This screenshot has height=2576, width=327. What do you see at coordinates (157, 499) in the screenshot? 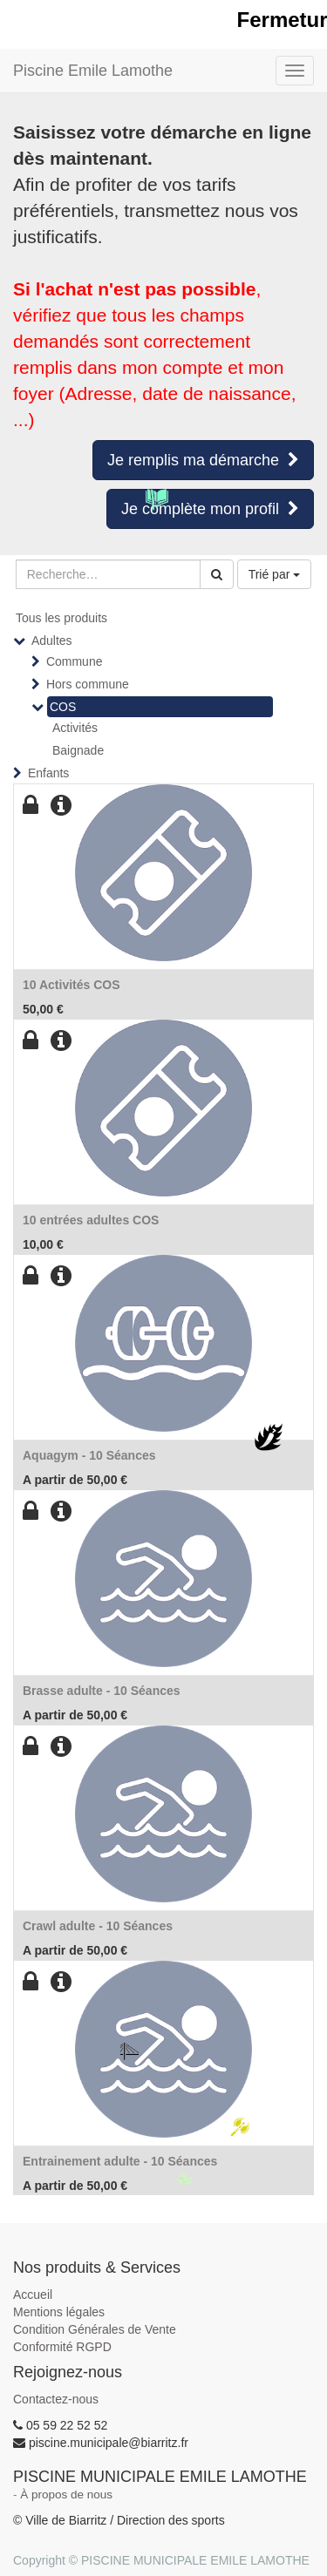
I see `save current page as a bookmark` at bounding box center [157, 499].